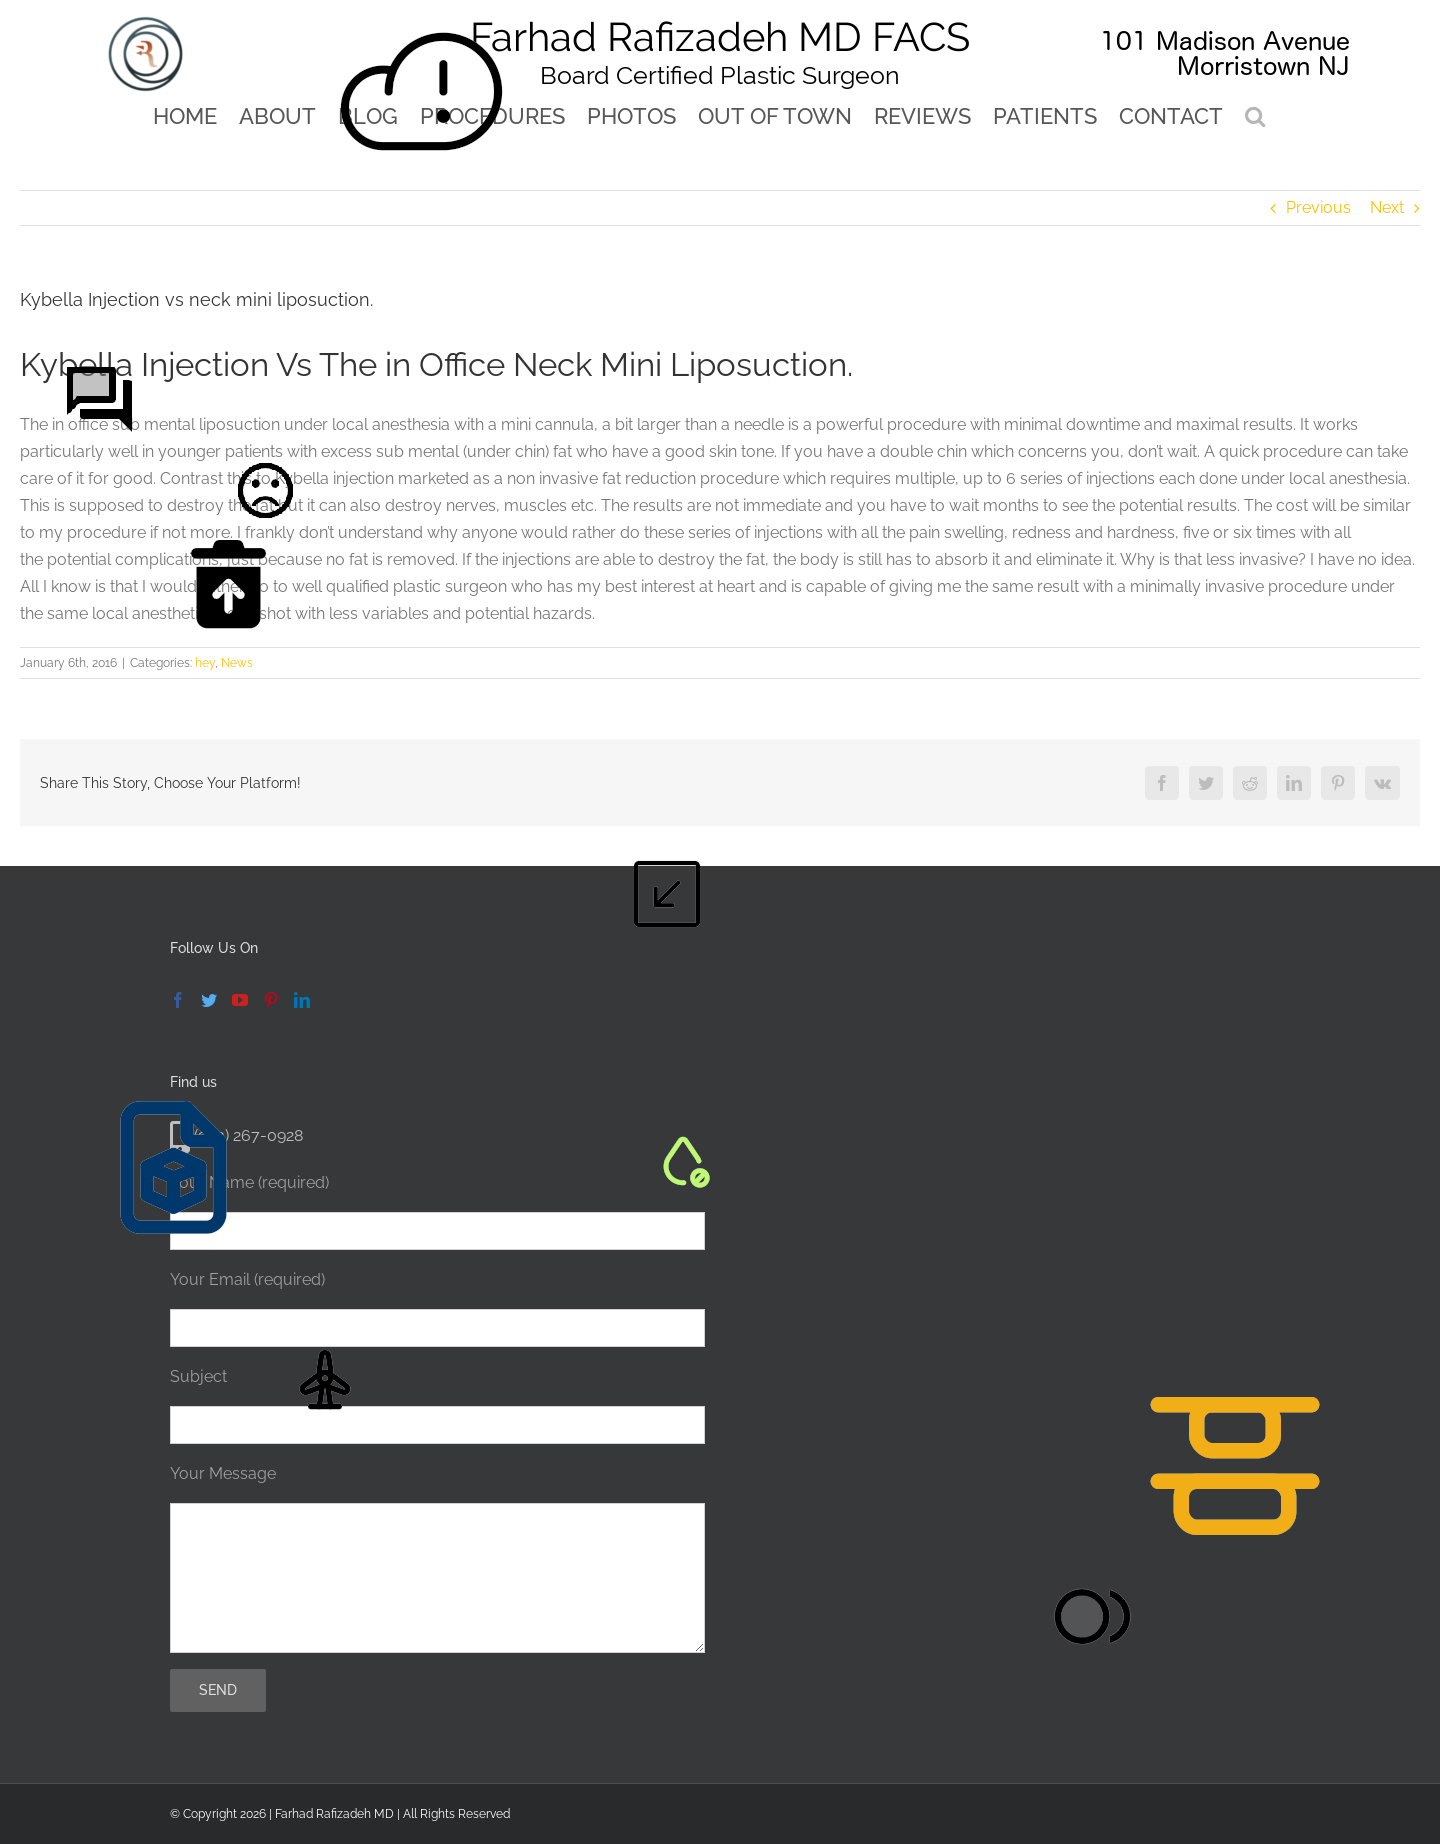 The height and width of the screenshot is (1844, 1440). Describe the element at coordinates (265, 490) in the screenshot. I see `rate your experience as negative` at that location.